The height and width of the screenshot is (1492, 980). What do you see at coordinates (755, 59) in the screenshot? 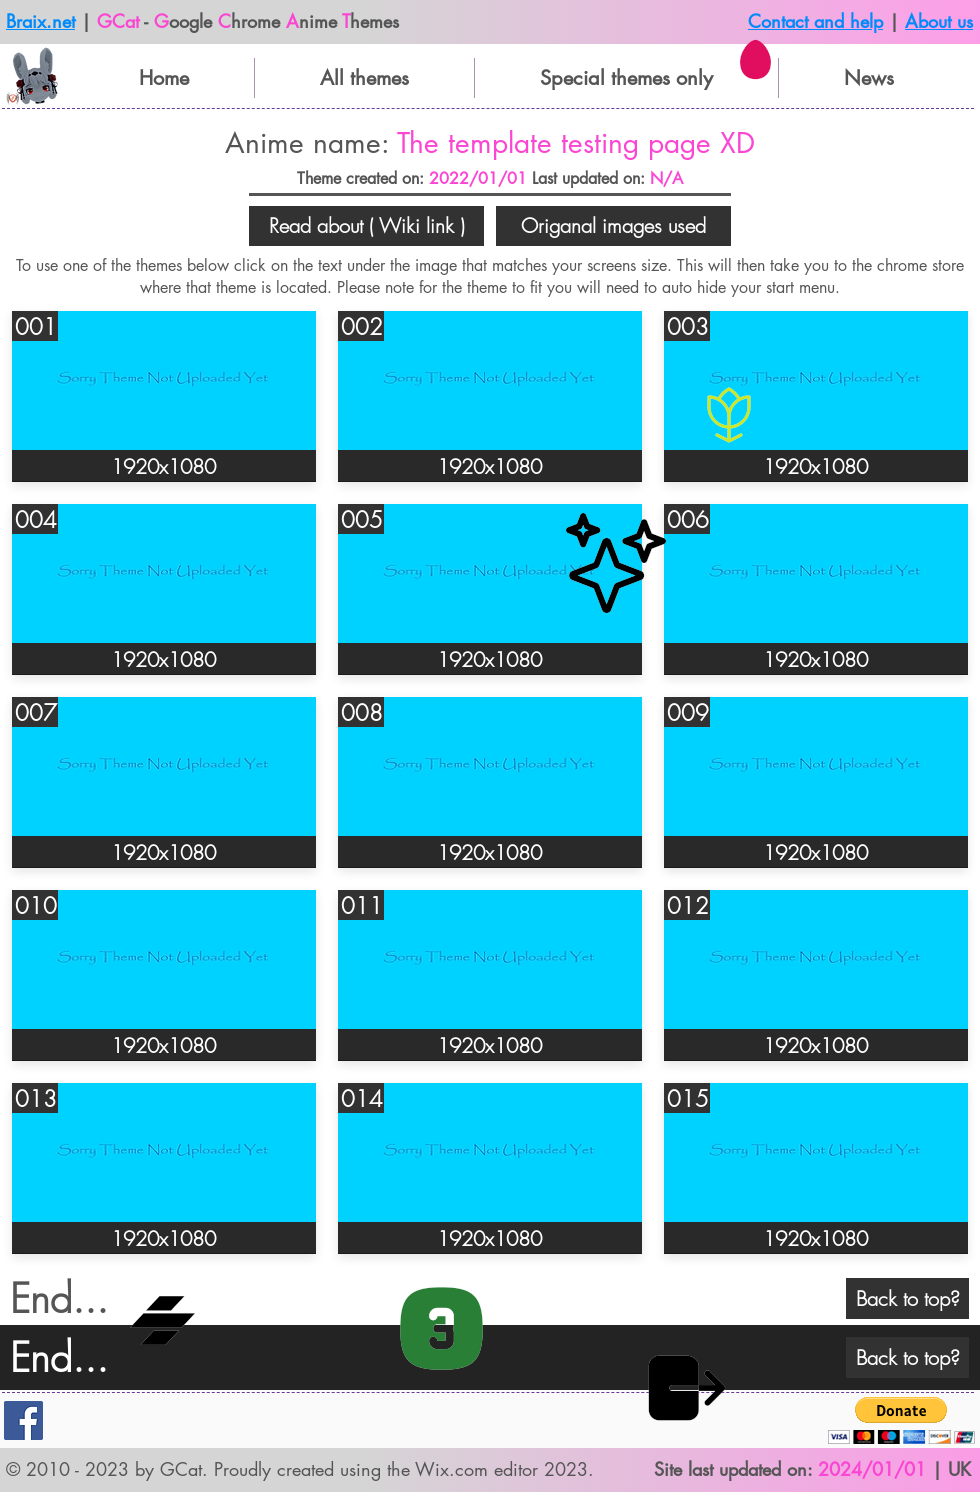
I see `indicates egg or egg-related content` at bounding box center [755, 59].